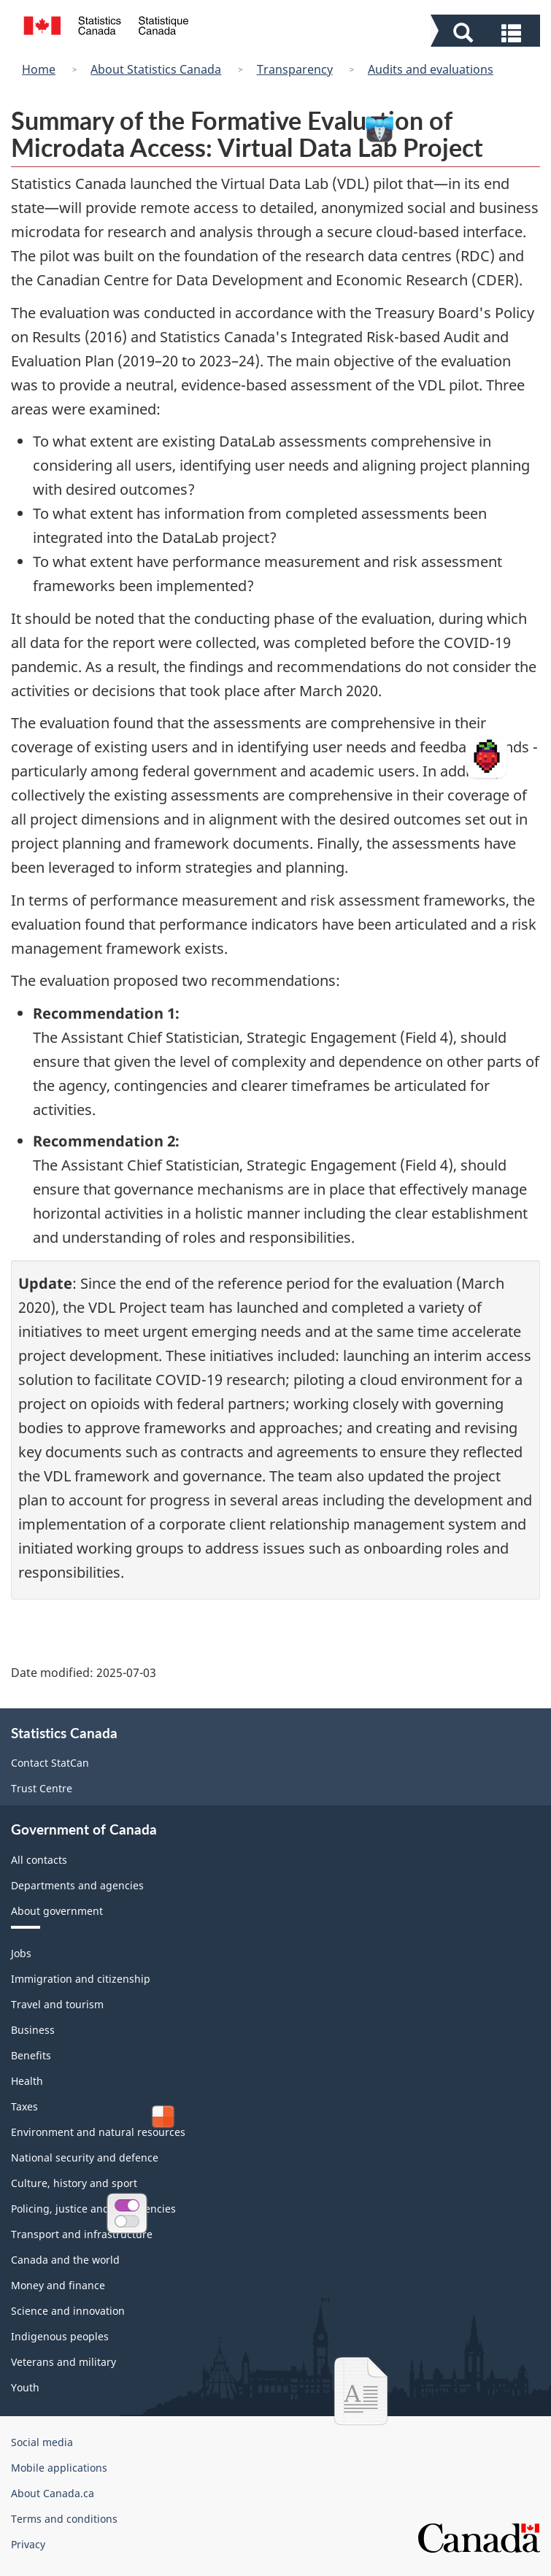  I want to click on open the Celeste app, so click(487, 757).